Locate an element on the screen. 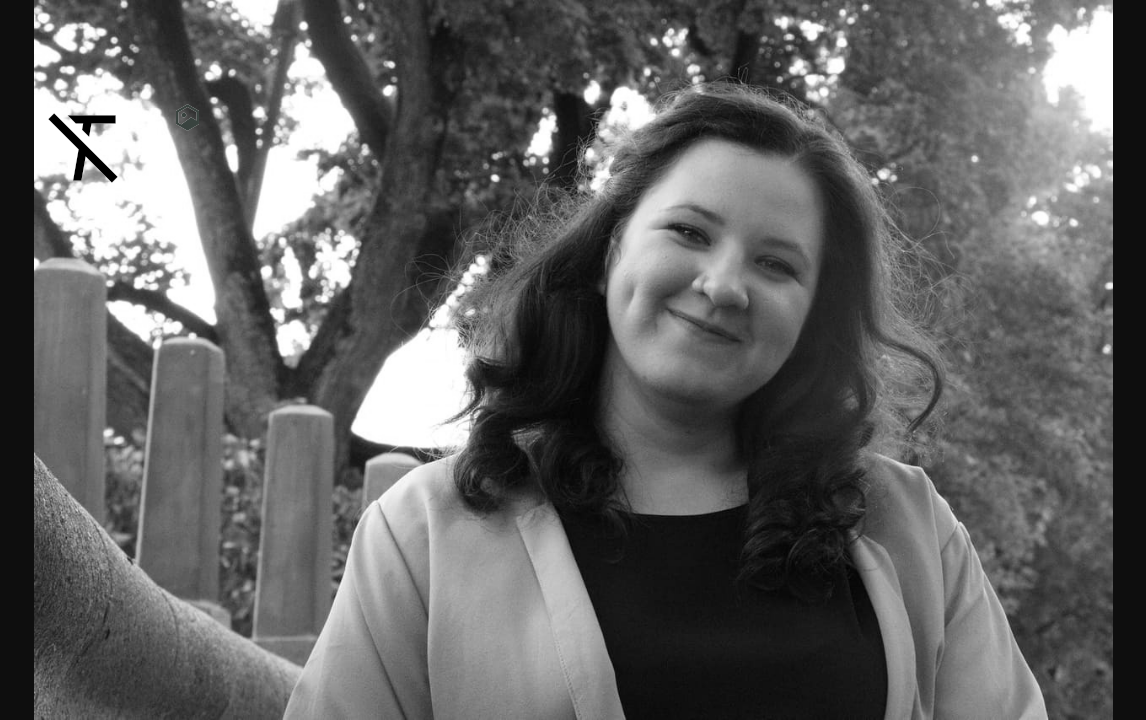  clear text formatting is located at coordinates (83, 148).